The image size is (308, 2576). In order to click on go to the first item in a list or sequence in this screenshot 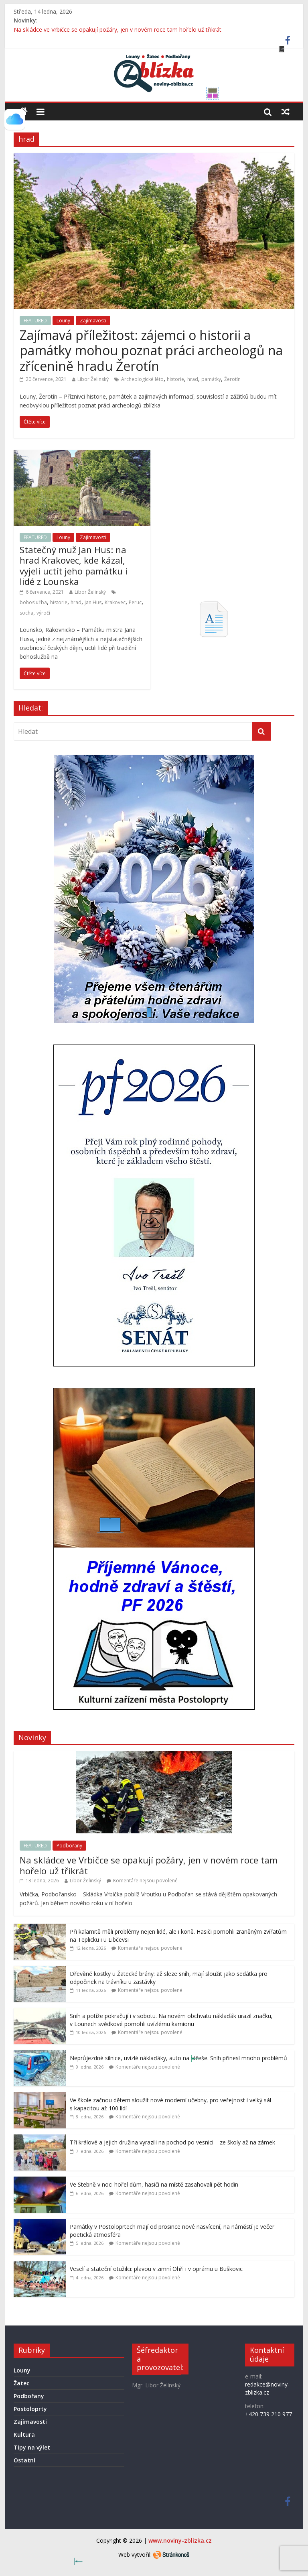, I will do `click(195, 2059)`.